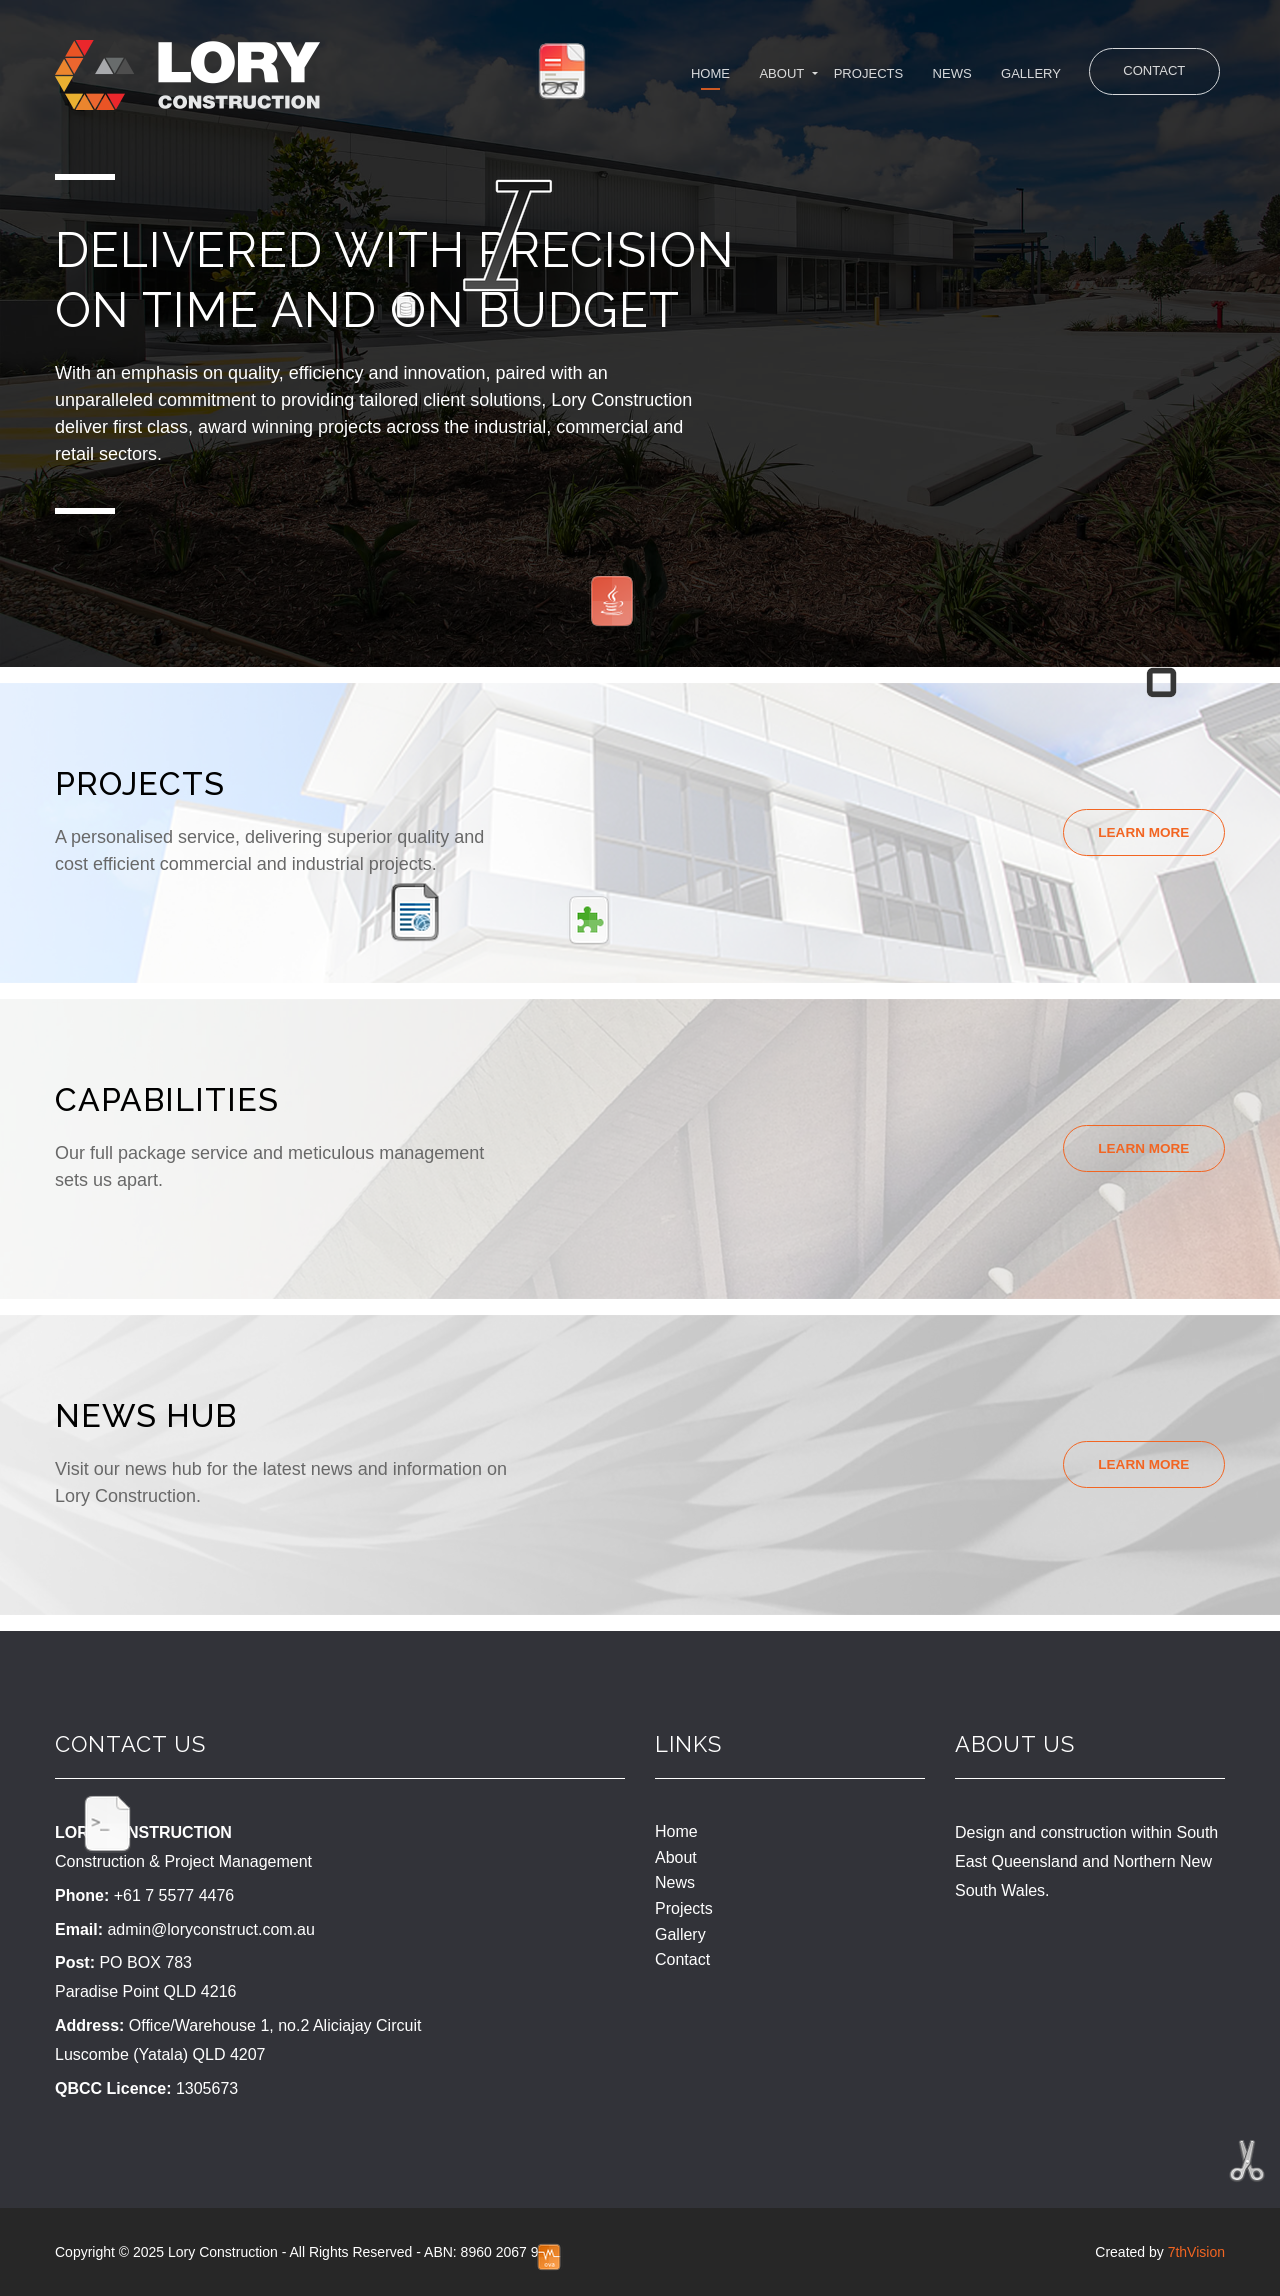 The image size is (1280, 2296). I want to click on indicates a SQL database file, so click(406, 307).